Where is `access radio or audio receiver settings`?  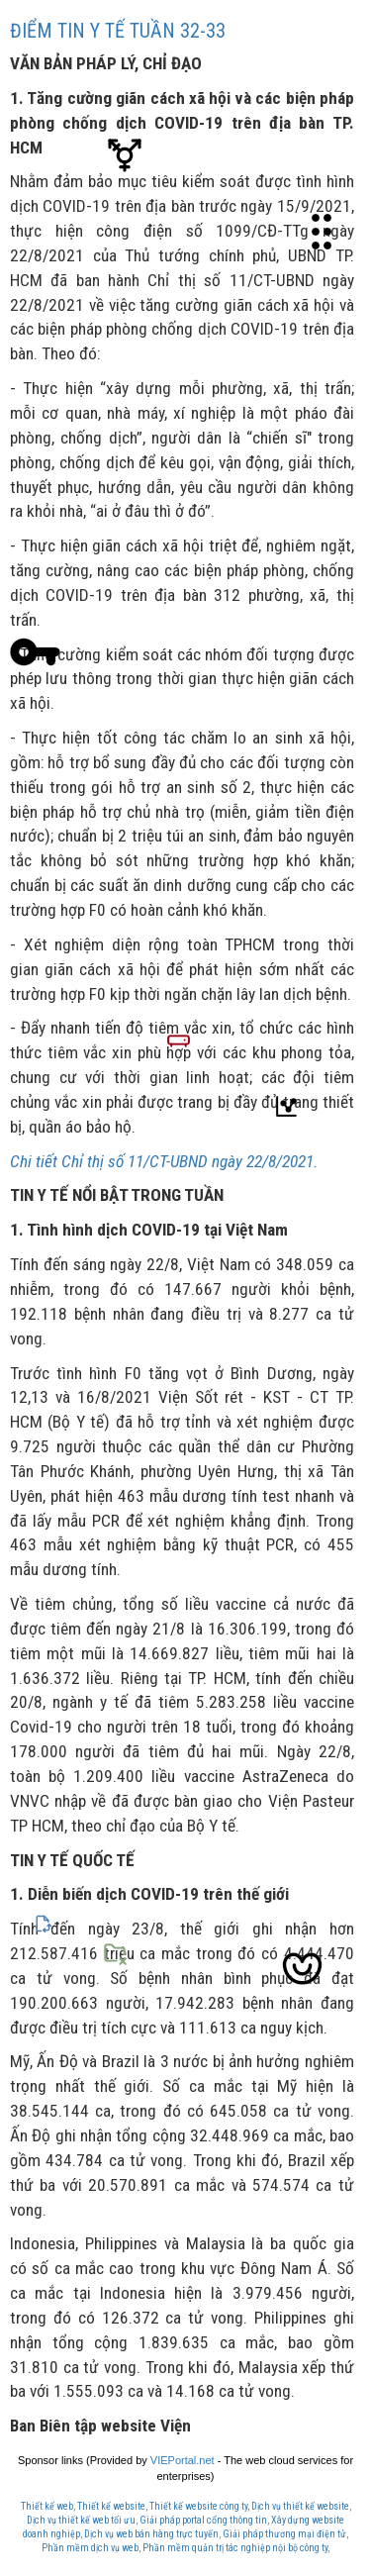 access radio or audio receiver settings is located at coordinates (178, 1040).